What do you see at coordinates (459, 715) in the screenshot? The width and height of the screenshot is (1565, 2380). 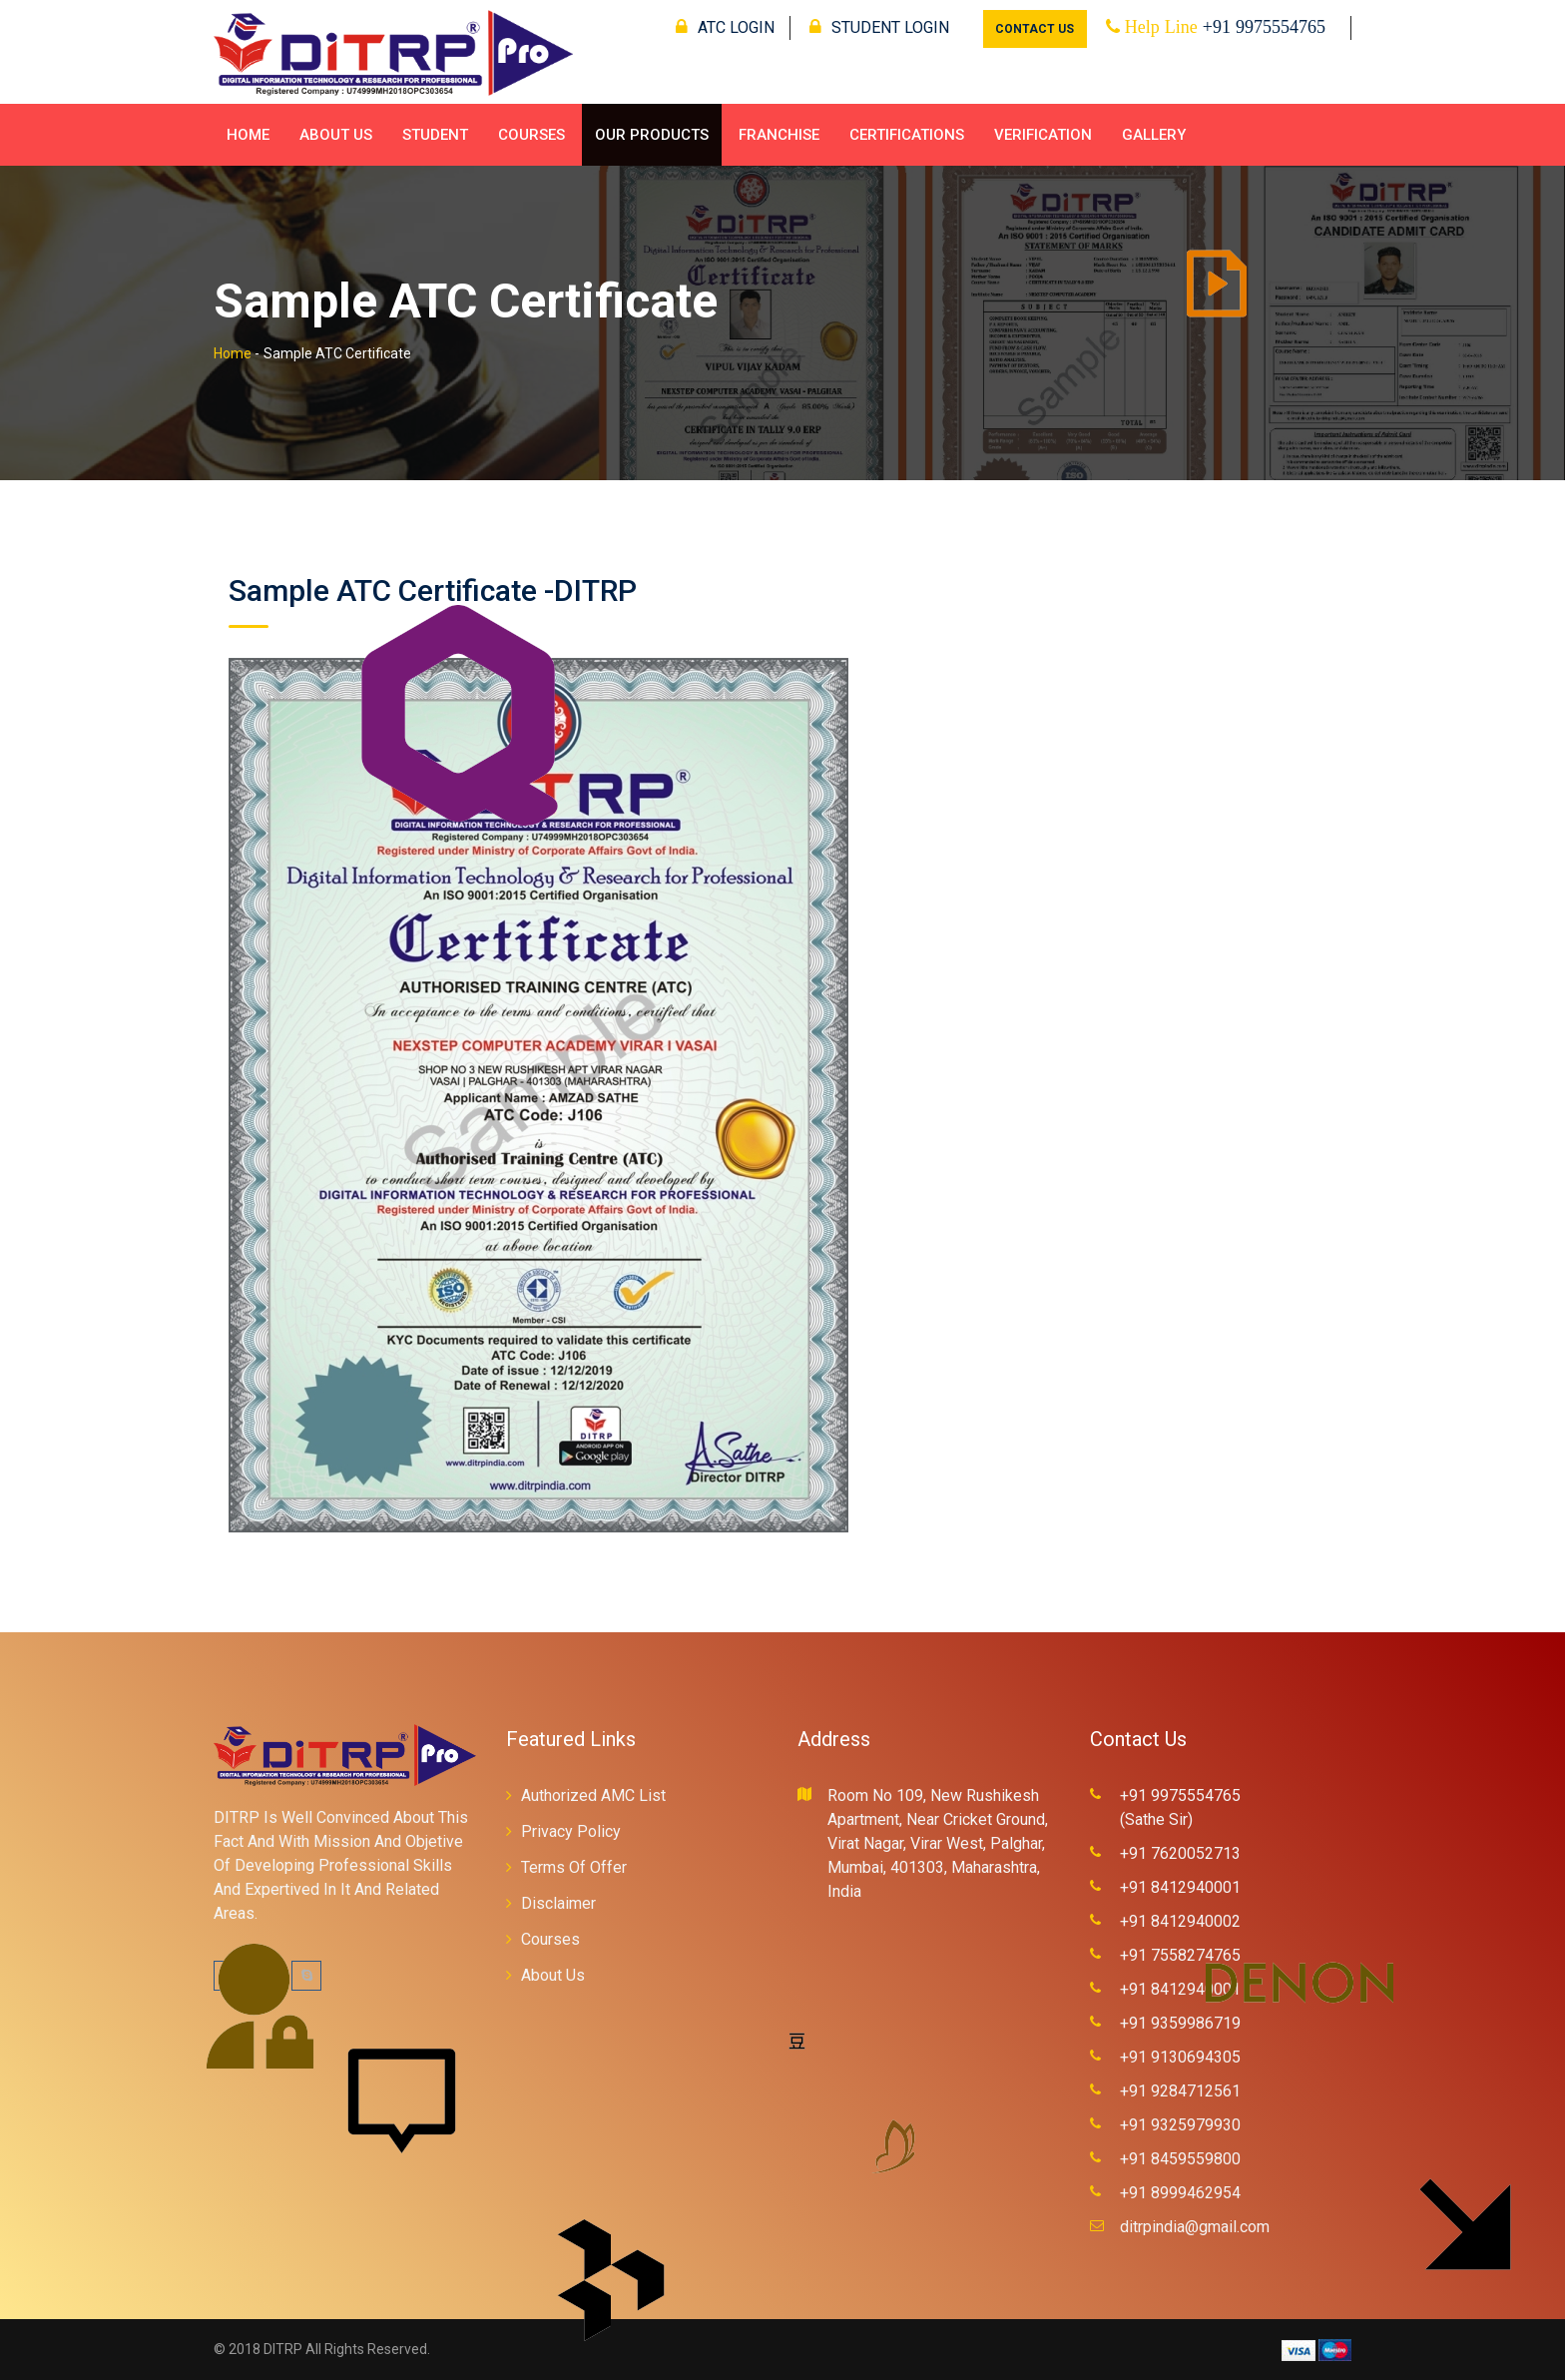 I see `qubes os logo` at bounding box center [459, 715].